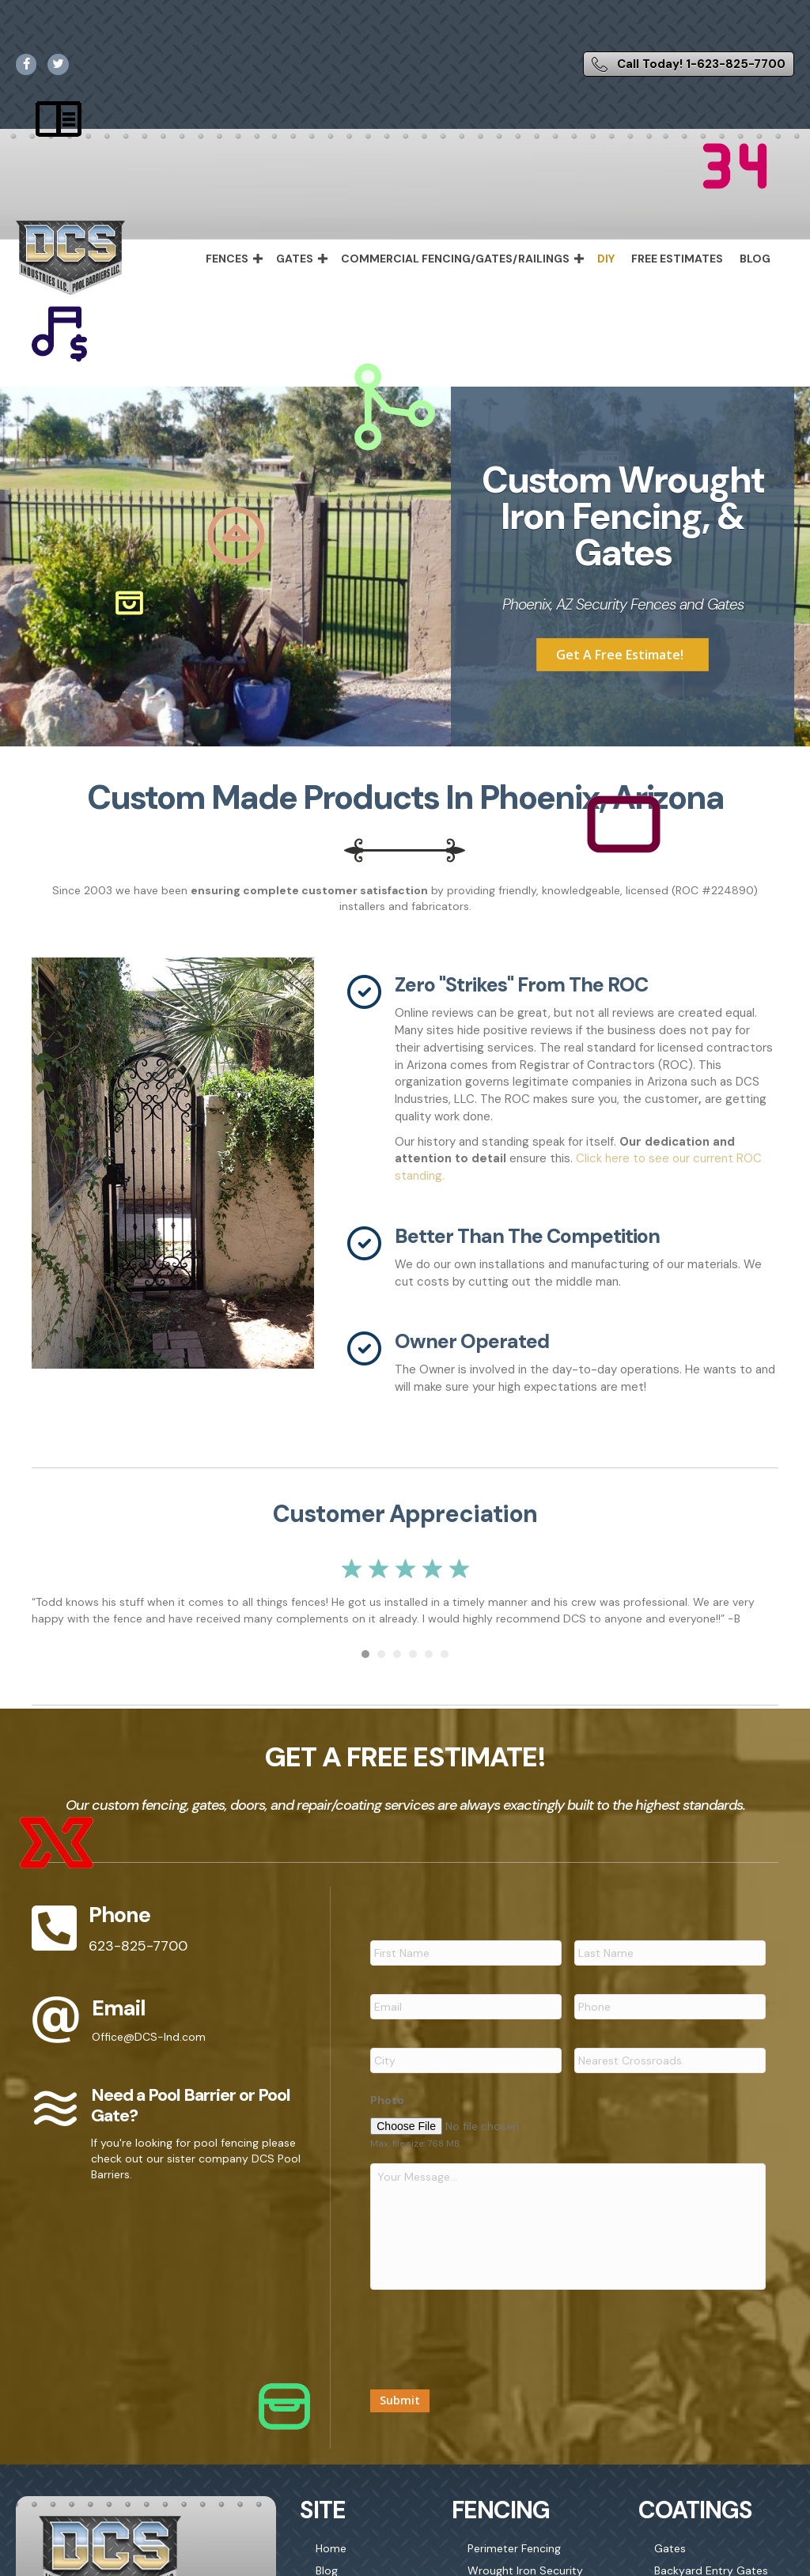 This screenshot has height=2576, width=810. I want to click on merge branches in version control, so click(388, 406).